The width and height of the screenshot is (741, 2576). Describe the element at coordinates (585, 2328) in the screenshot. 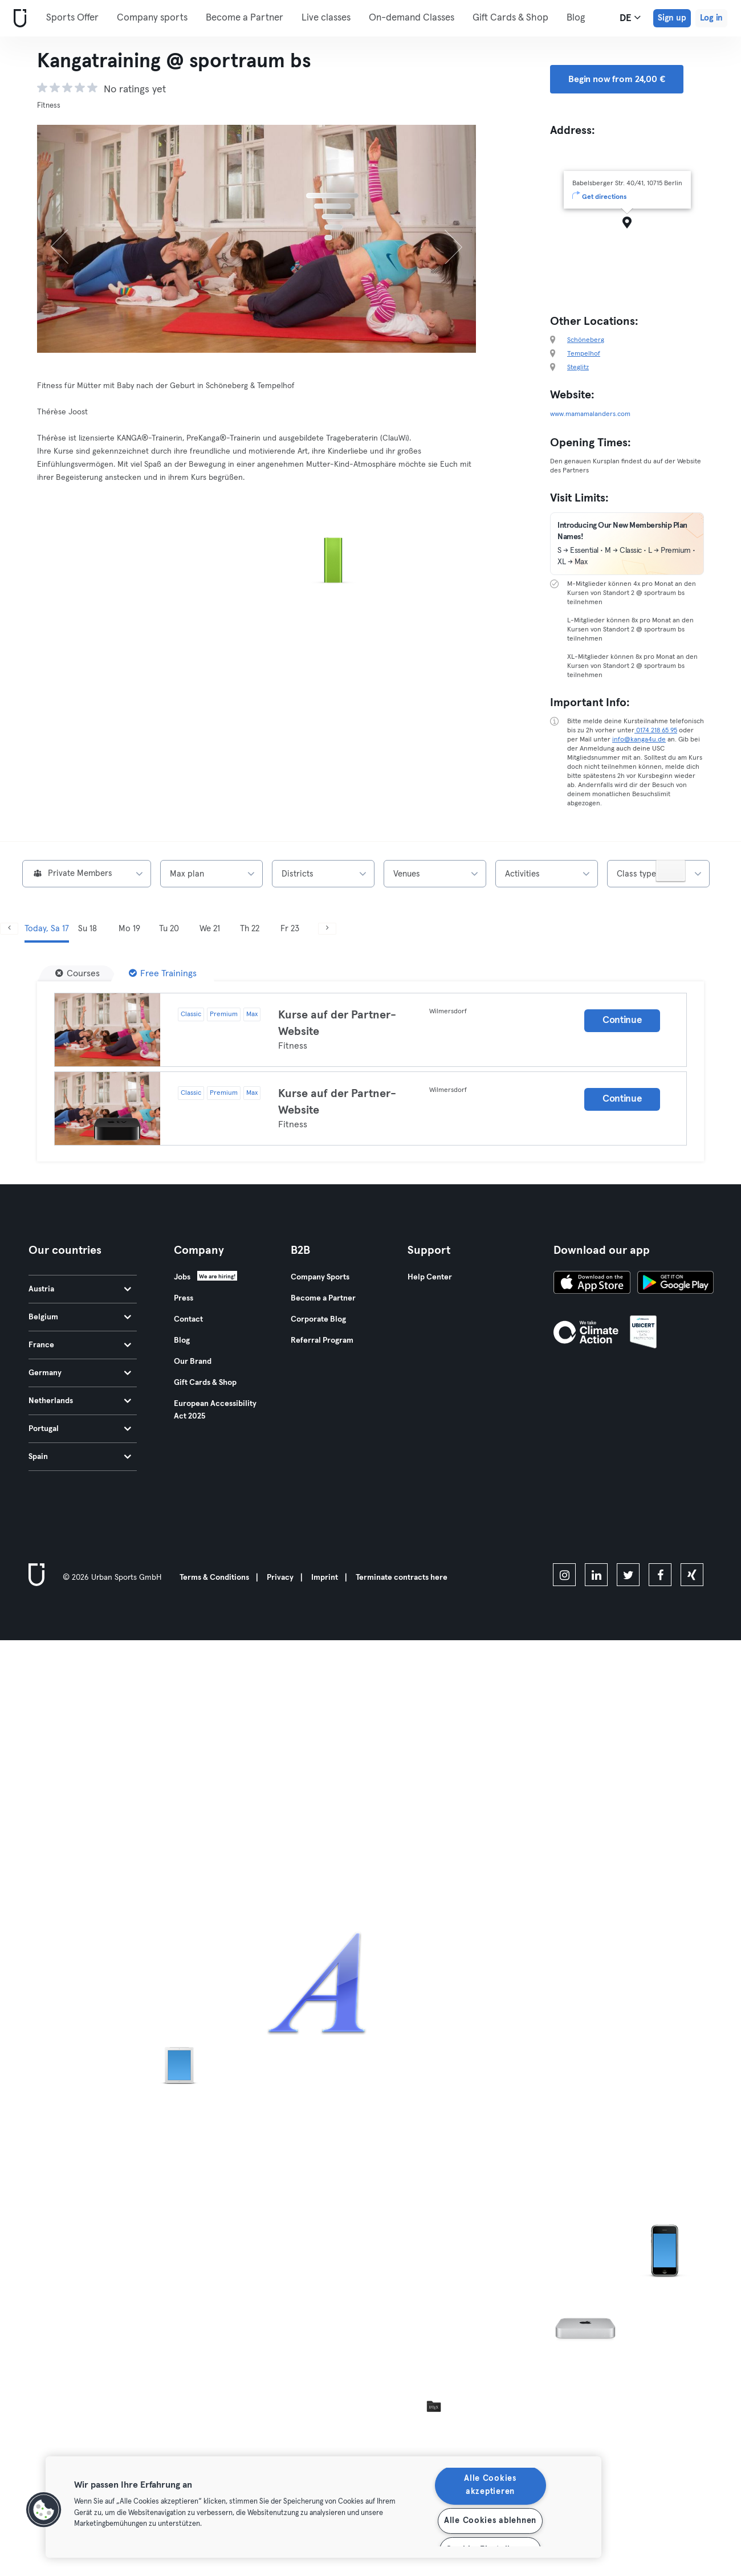

I see `represents a connected mac mini device` at that location.